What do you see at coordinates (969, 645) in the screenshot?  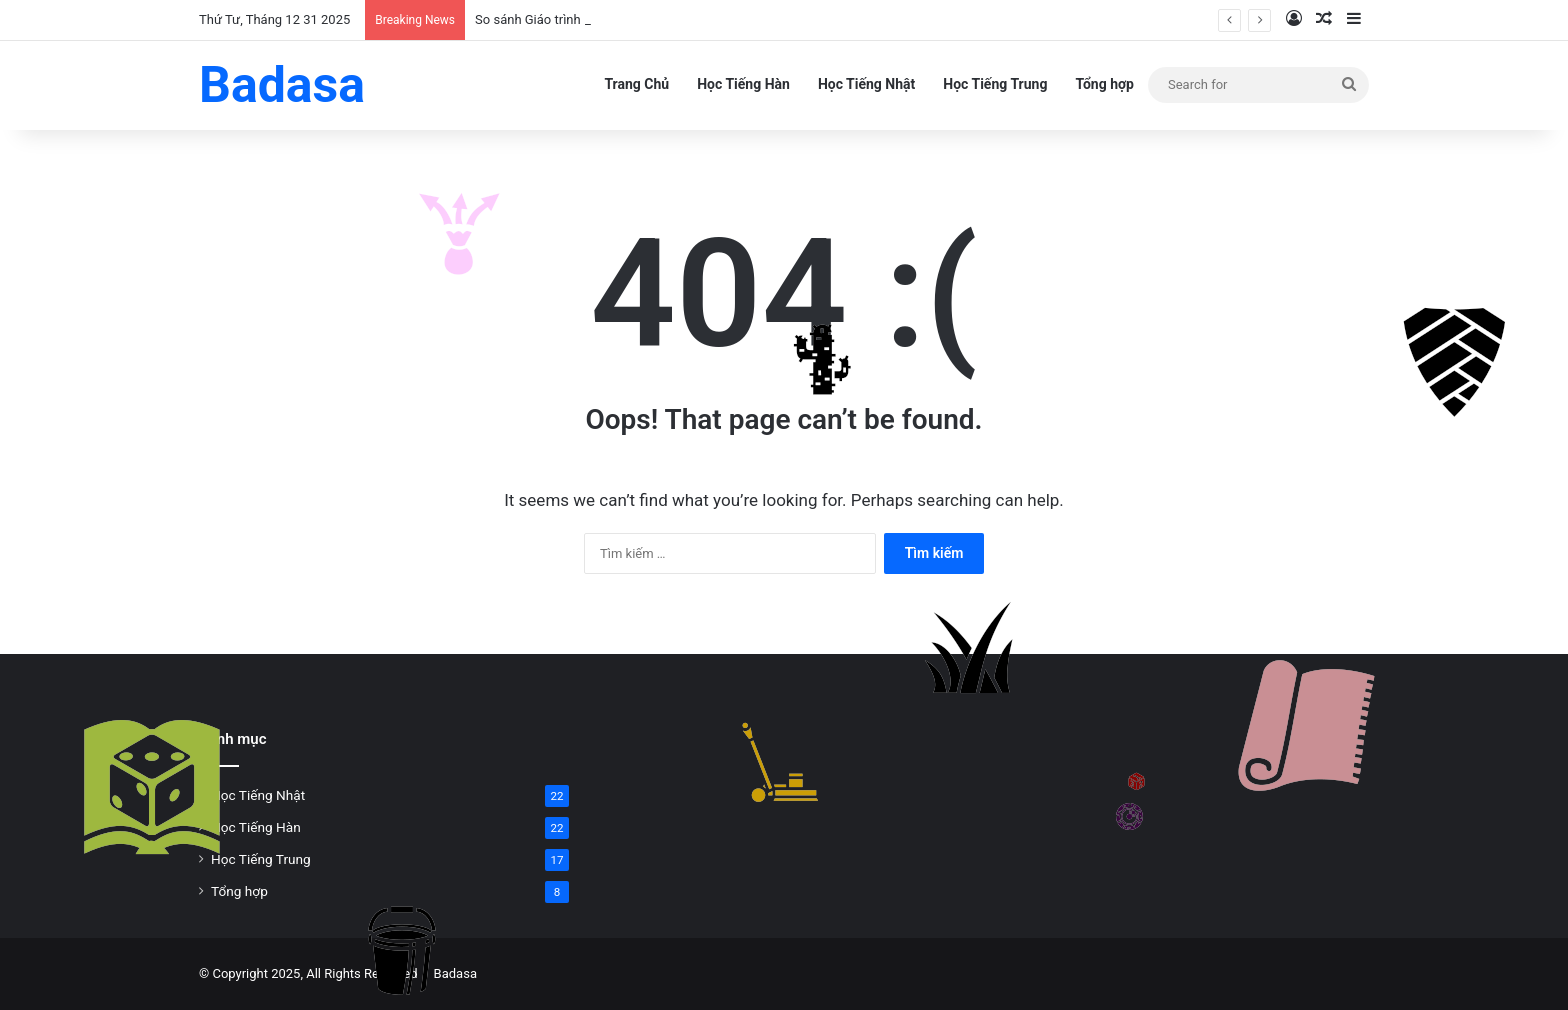 I see `indicates tall grass or vegetation area in game` at bounding box center [969, 645].